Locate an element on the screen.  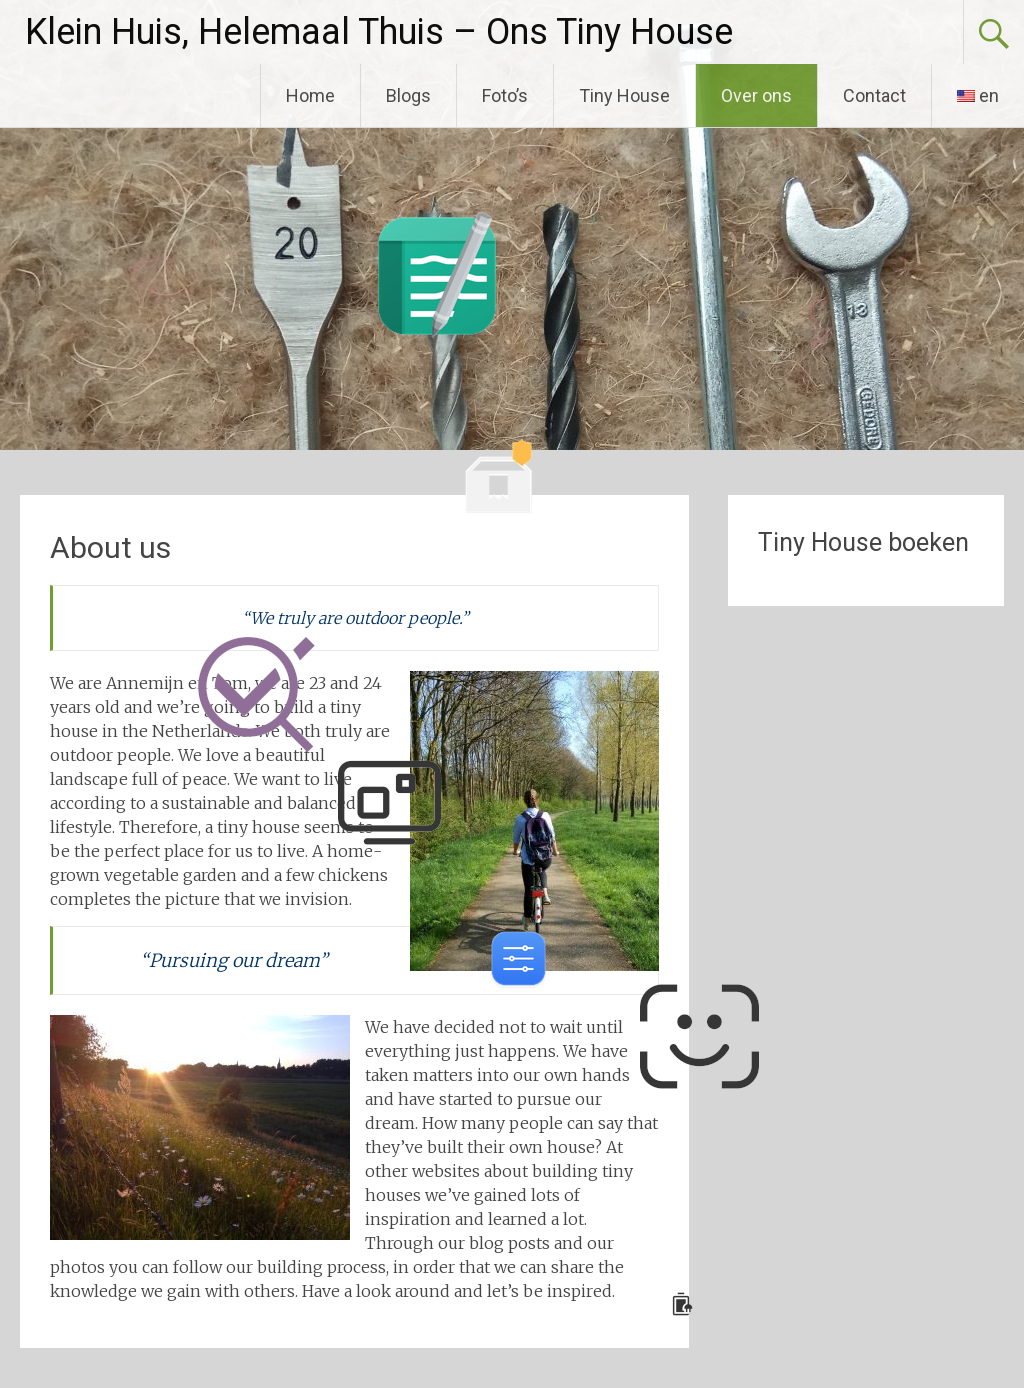
access remote desktop settings is located at coordinates (389, 799).